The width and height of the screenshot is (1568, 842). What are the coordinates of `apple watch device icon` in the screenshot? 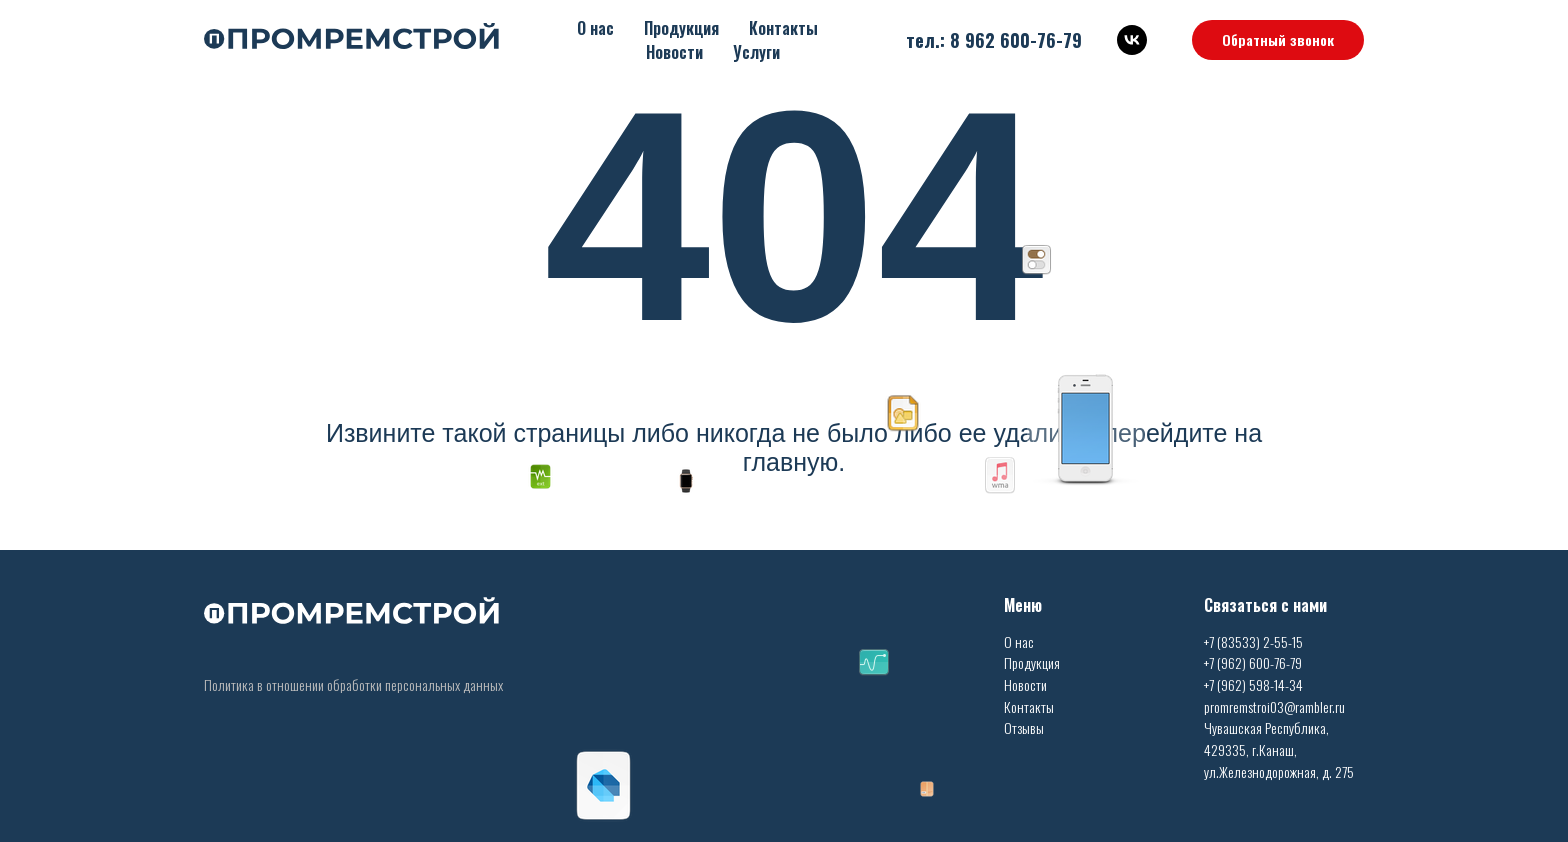 It's located at (686, 481).